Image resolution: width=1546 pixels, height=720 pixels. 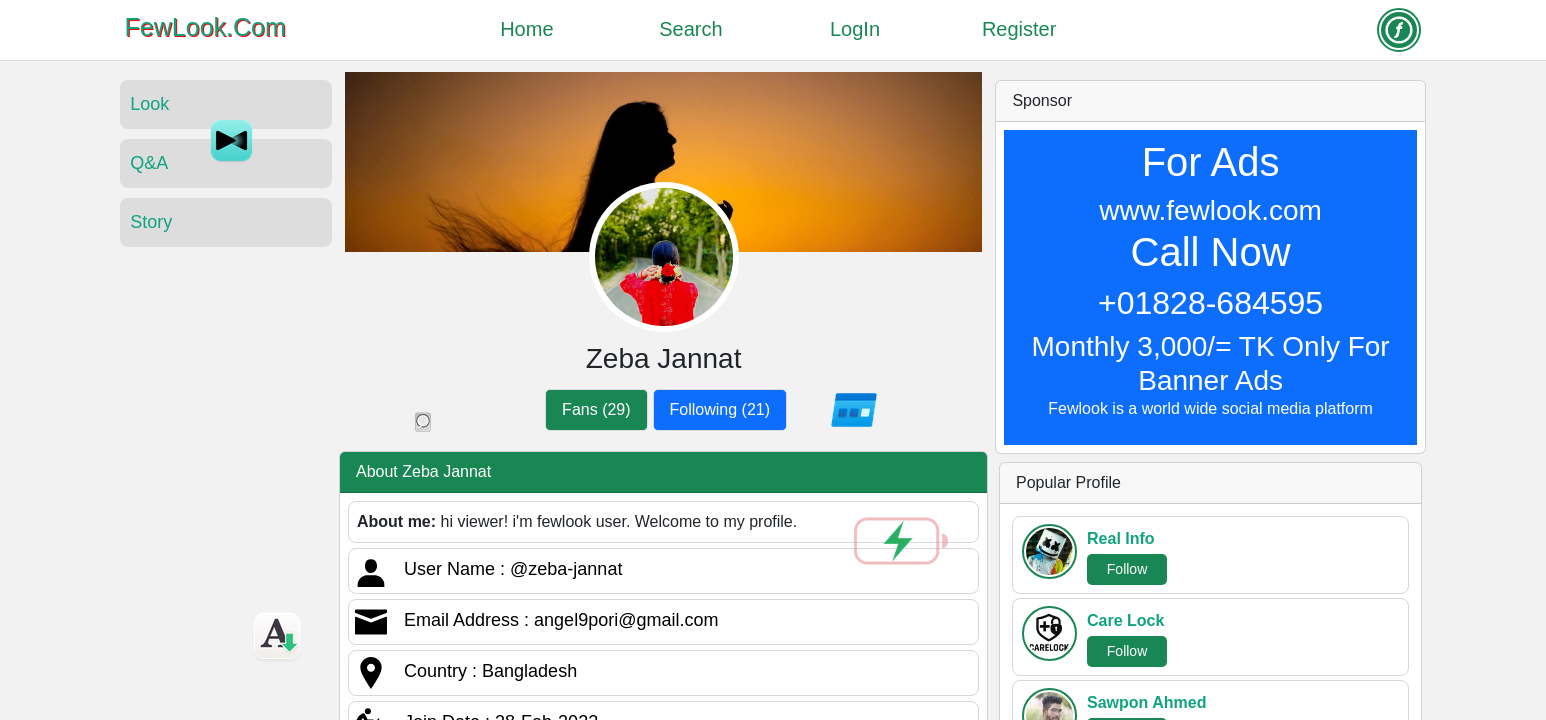 What do you see at coordinates (423, 422) in the screenshot?
I see `open disk utility application` at bounding box center [423, 422].